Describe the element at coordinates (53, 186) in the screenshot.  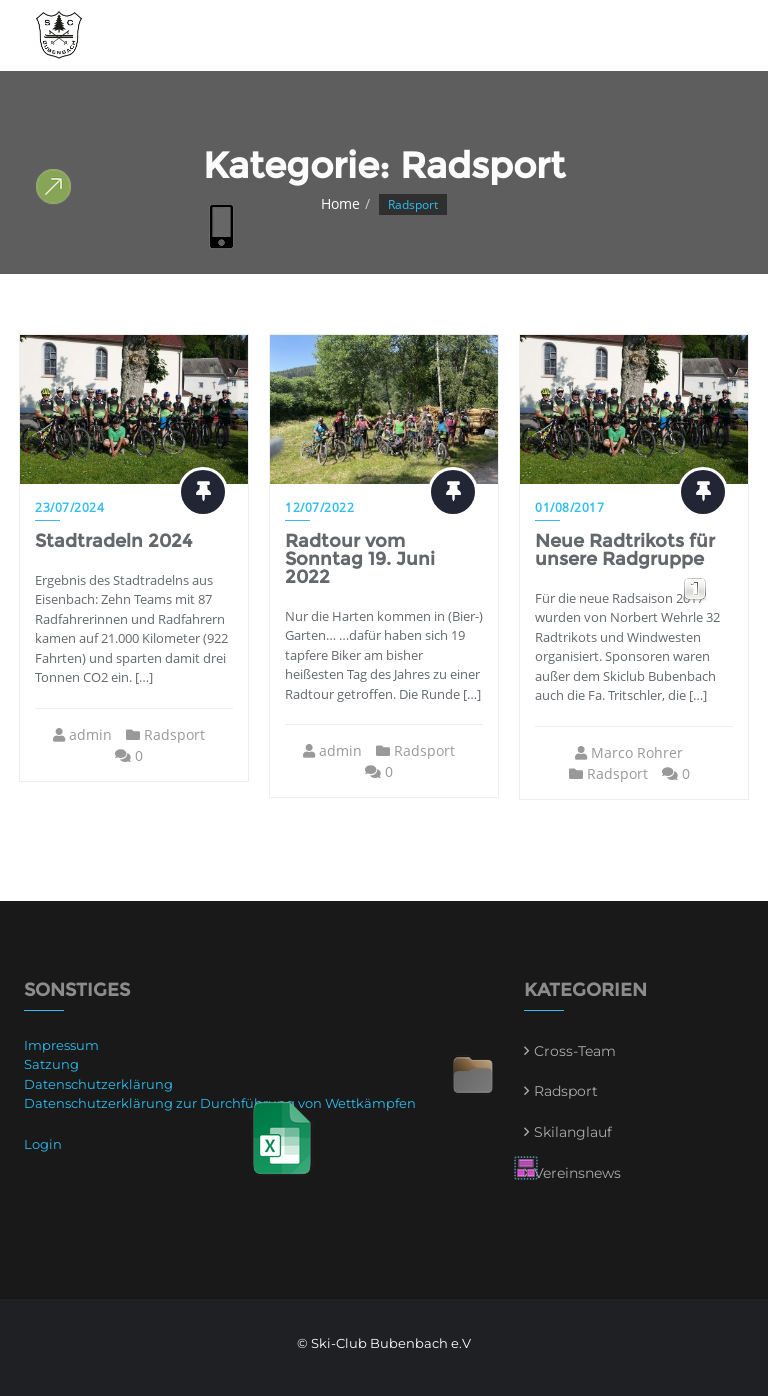
I see `indicates a symbolic link or shortcut to another file` at that location.